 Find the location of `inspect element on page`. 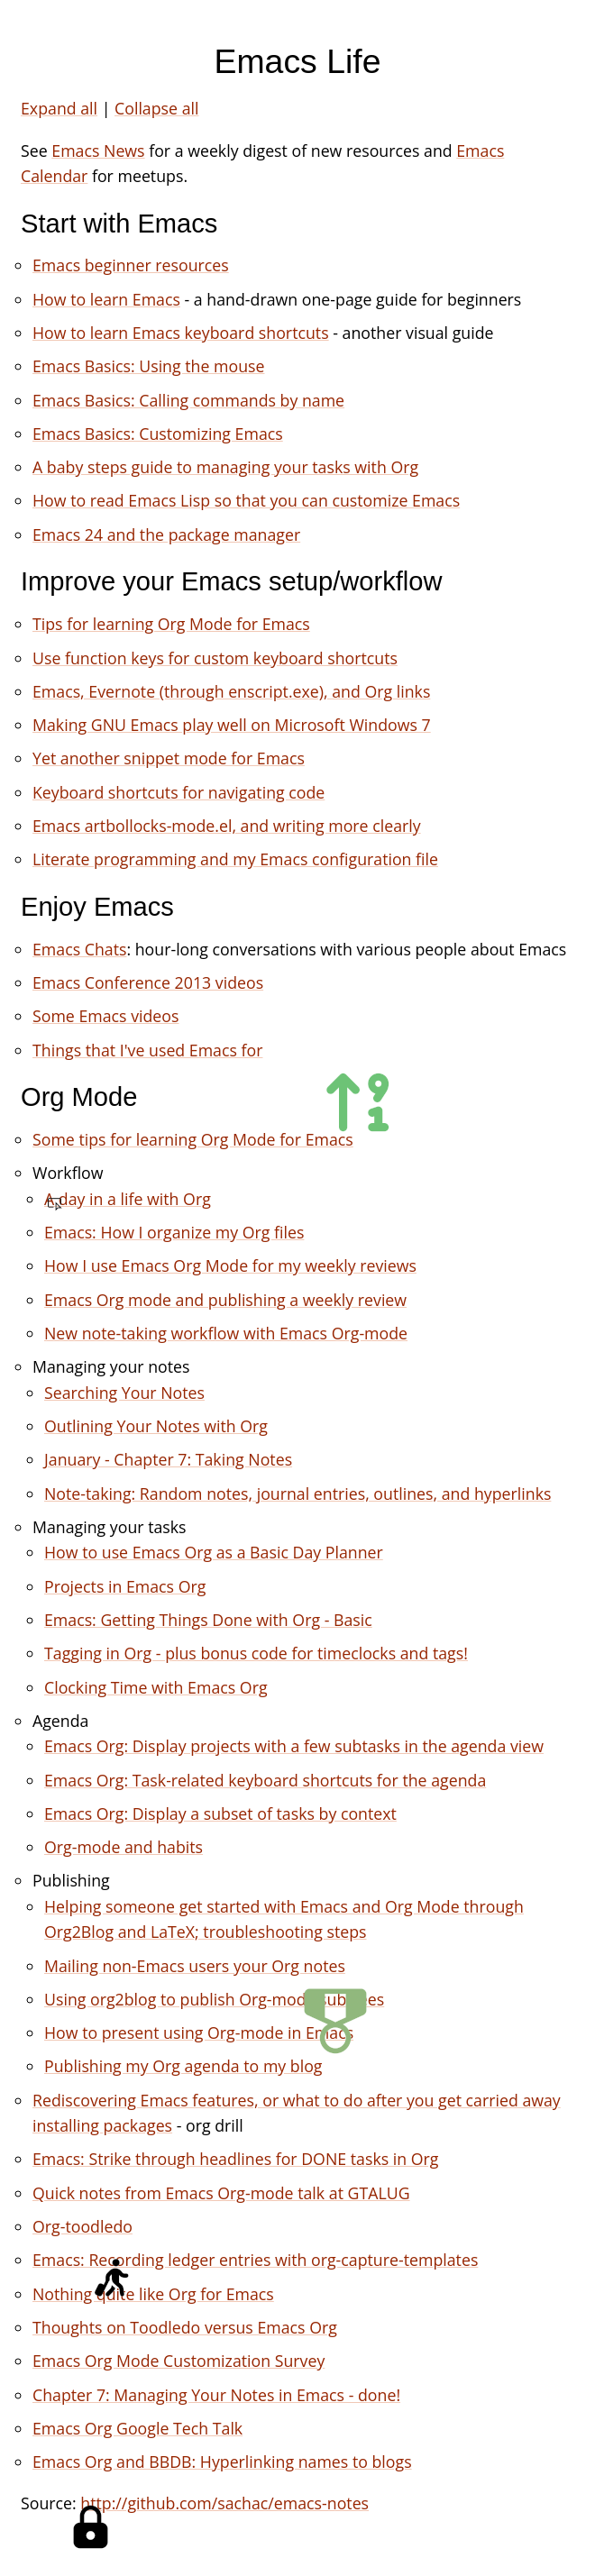

inspect element on page is located at coordinates (54, 1203).